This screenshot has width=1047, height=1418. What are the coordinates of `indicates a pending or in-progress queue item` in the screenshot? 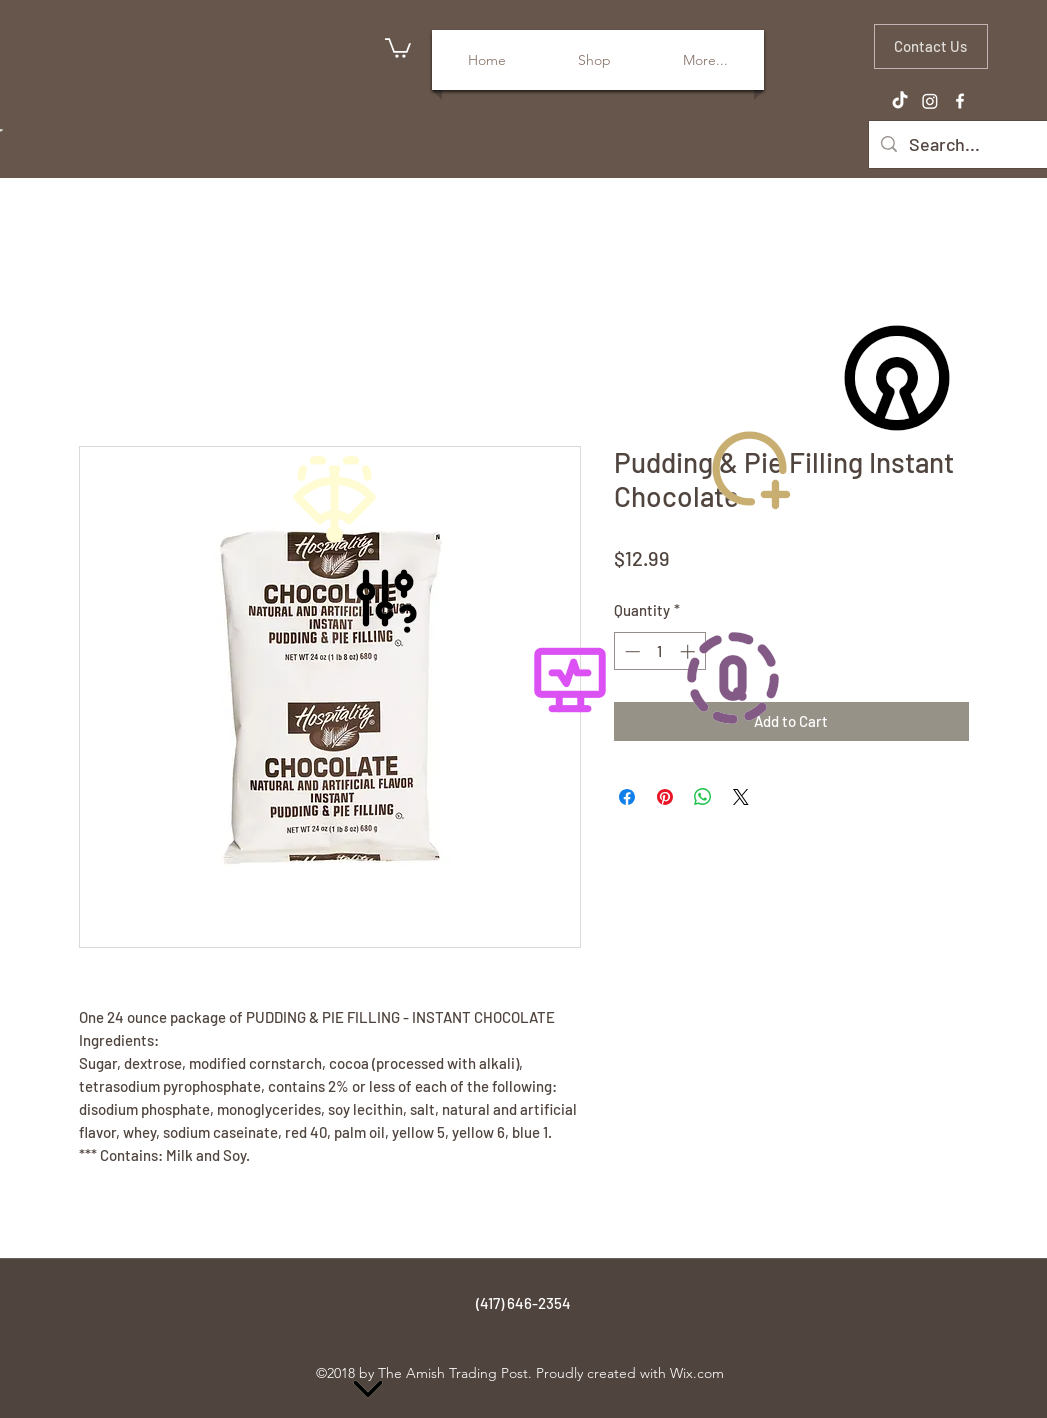 It's located at (733, 678).